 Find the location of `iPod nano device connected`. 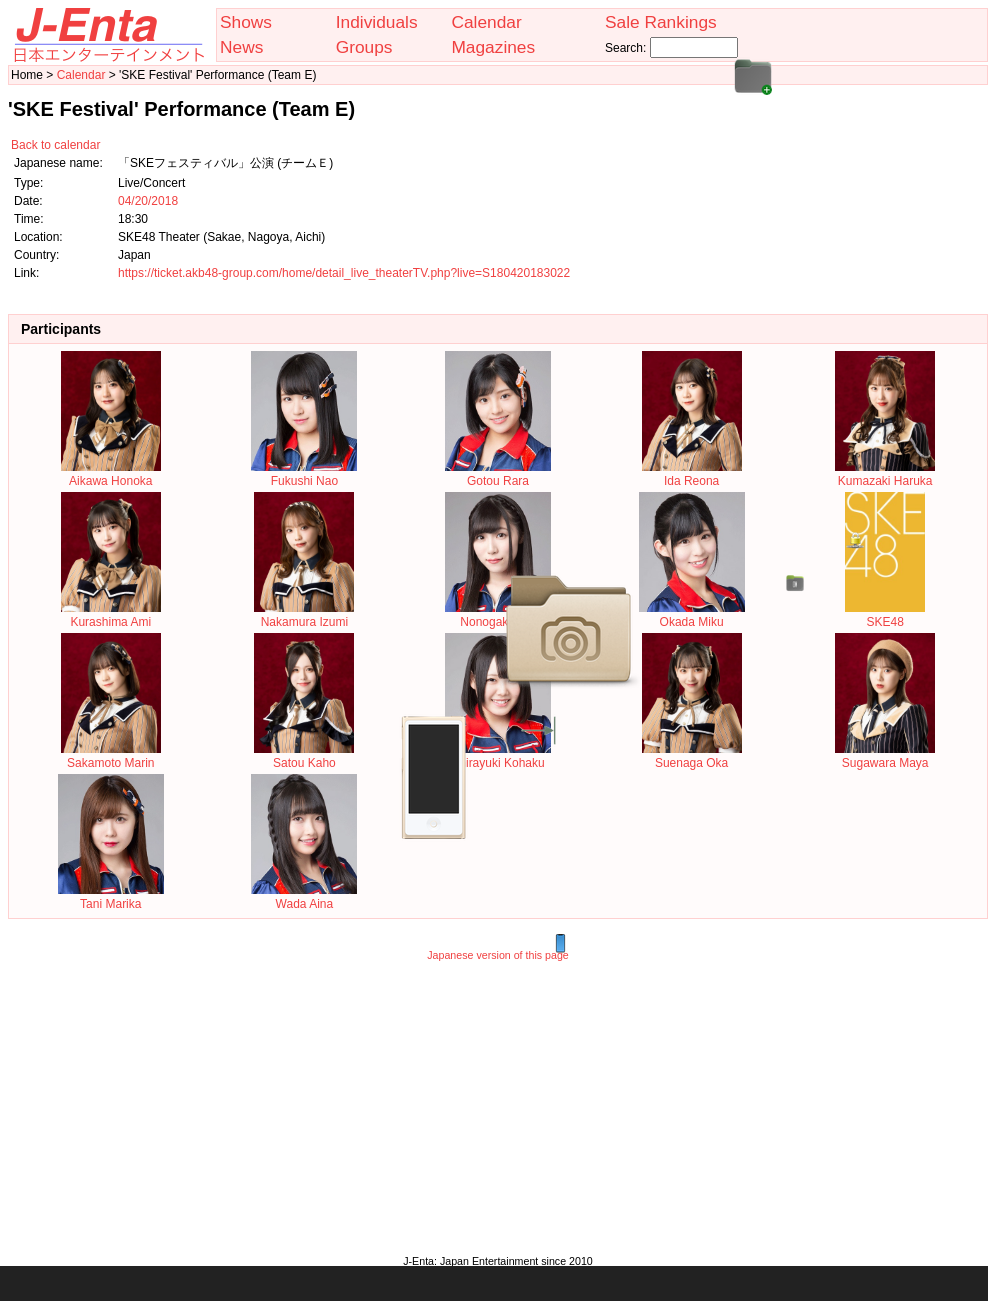

iPod nano device connected is located at coordinates (433, 777).